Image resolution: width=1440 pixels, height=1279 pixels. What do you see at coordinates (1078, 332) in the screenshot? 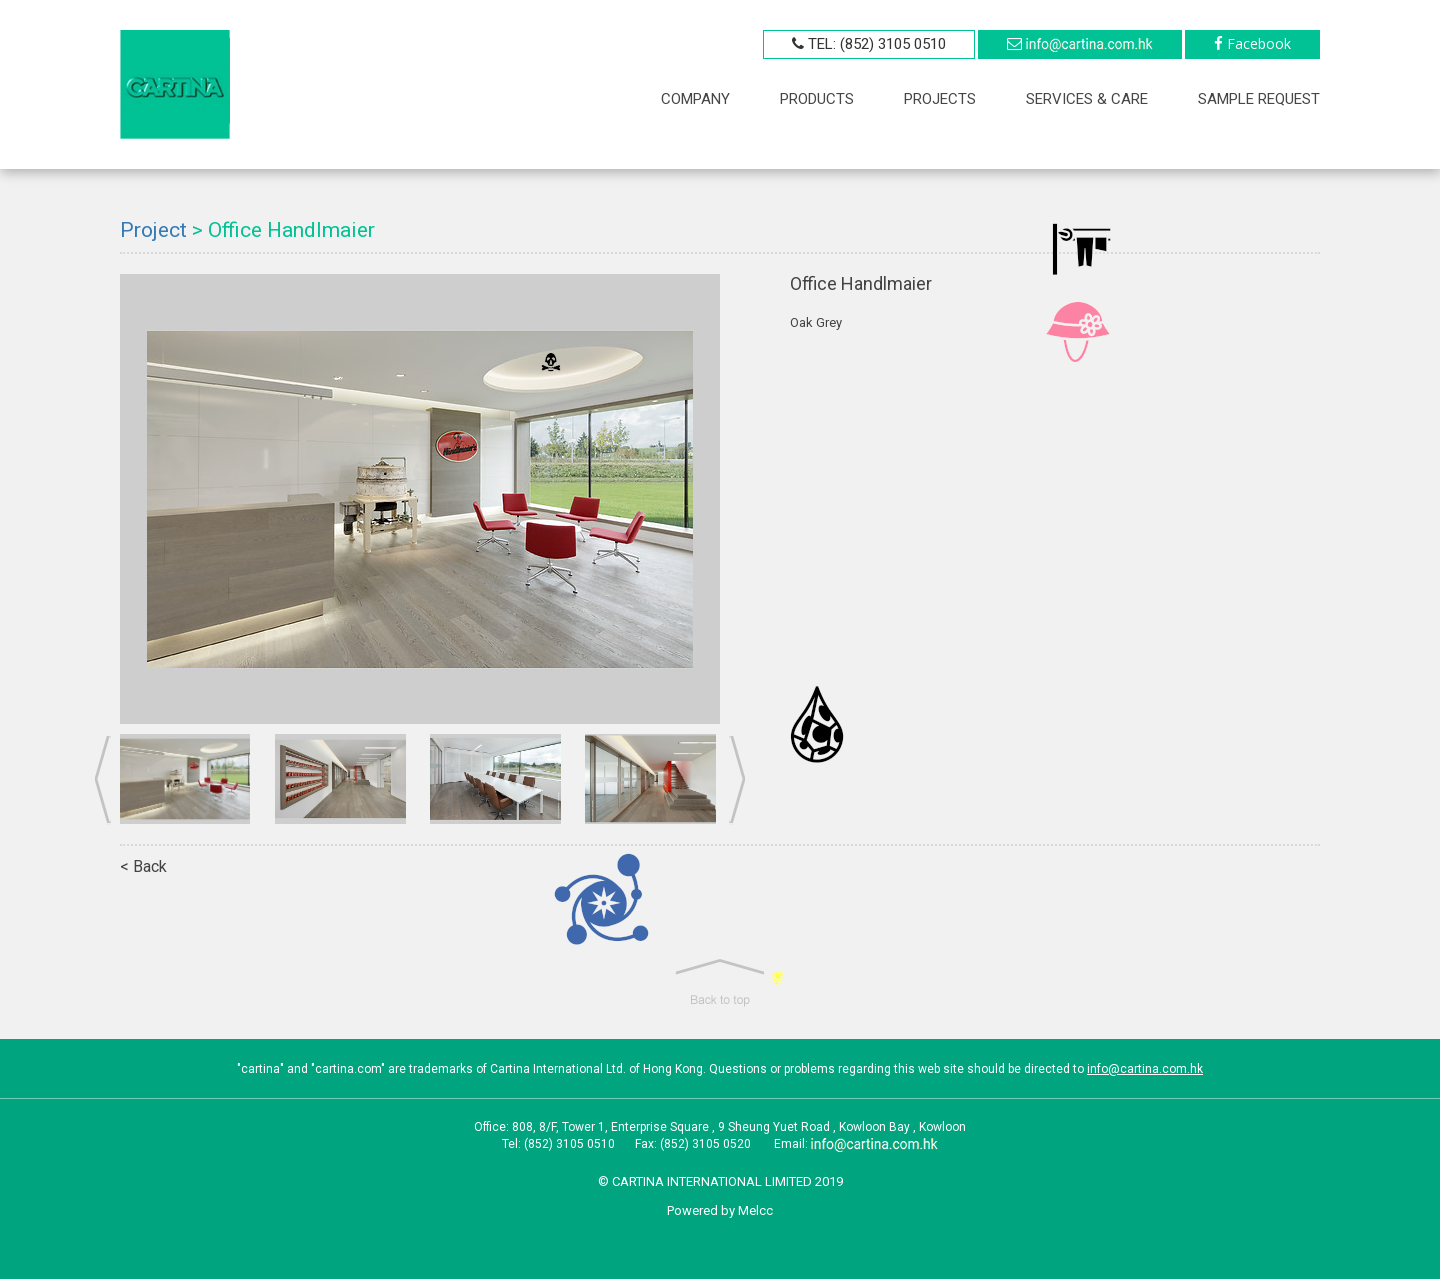
I see `select a flower hat accessory for your character` at bounding box center [1078, 332].